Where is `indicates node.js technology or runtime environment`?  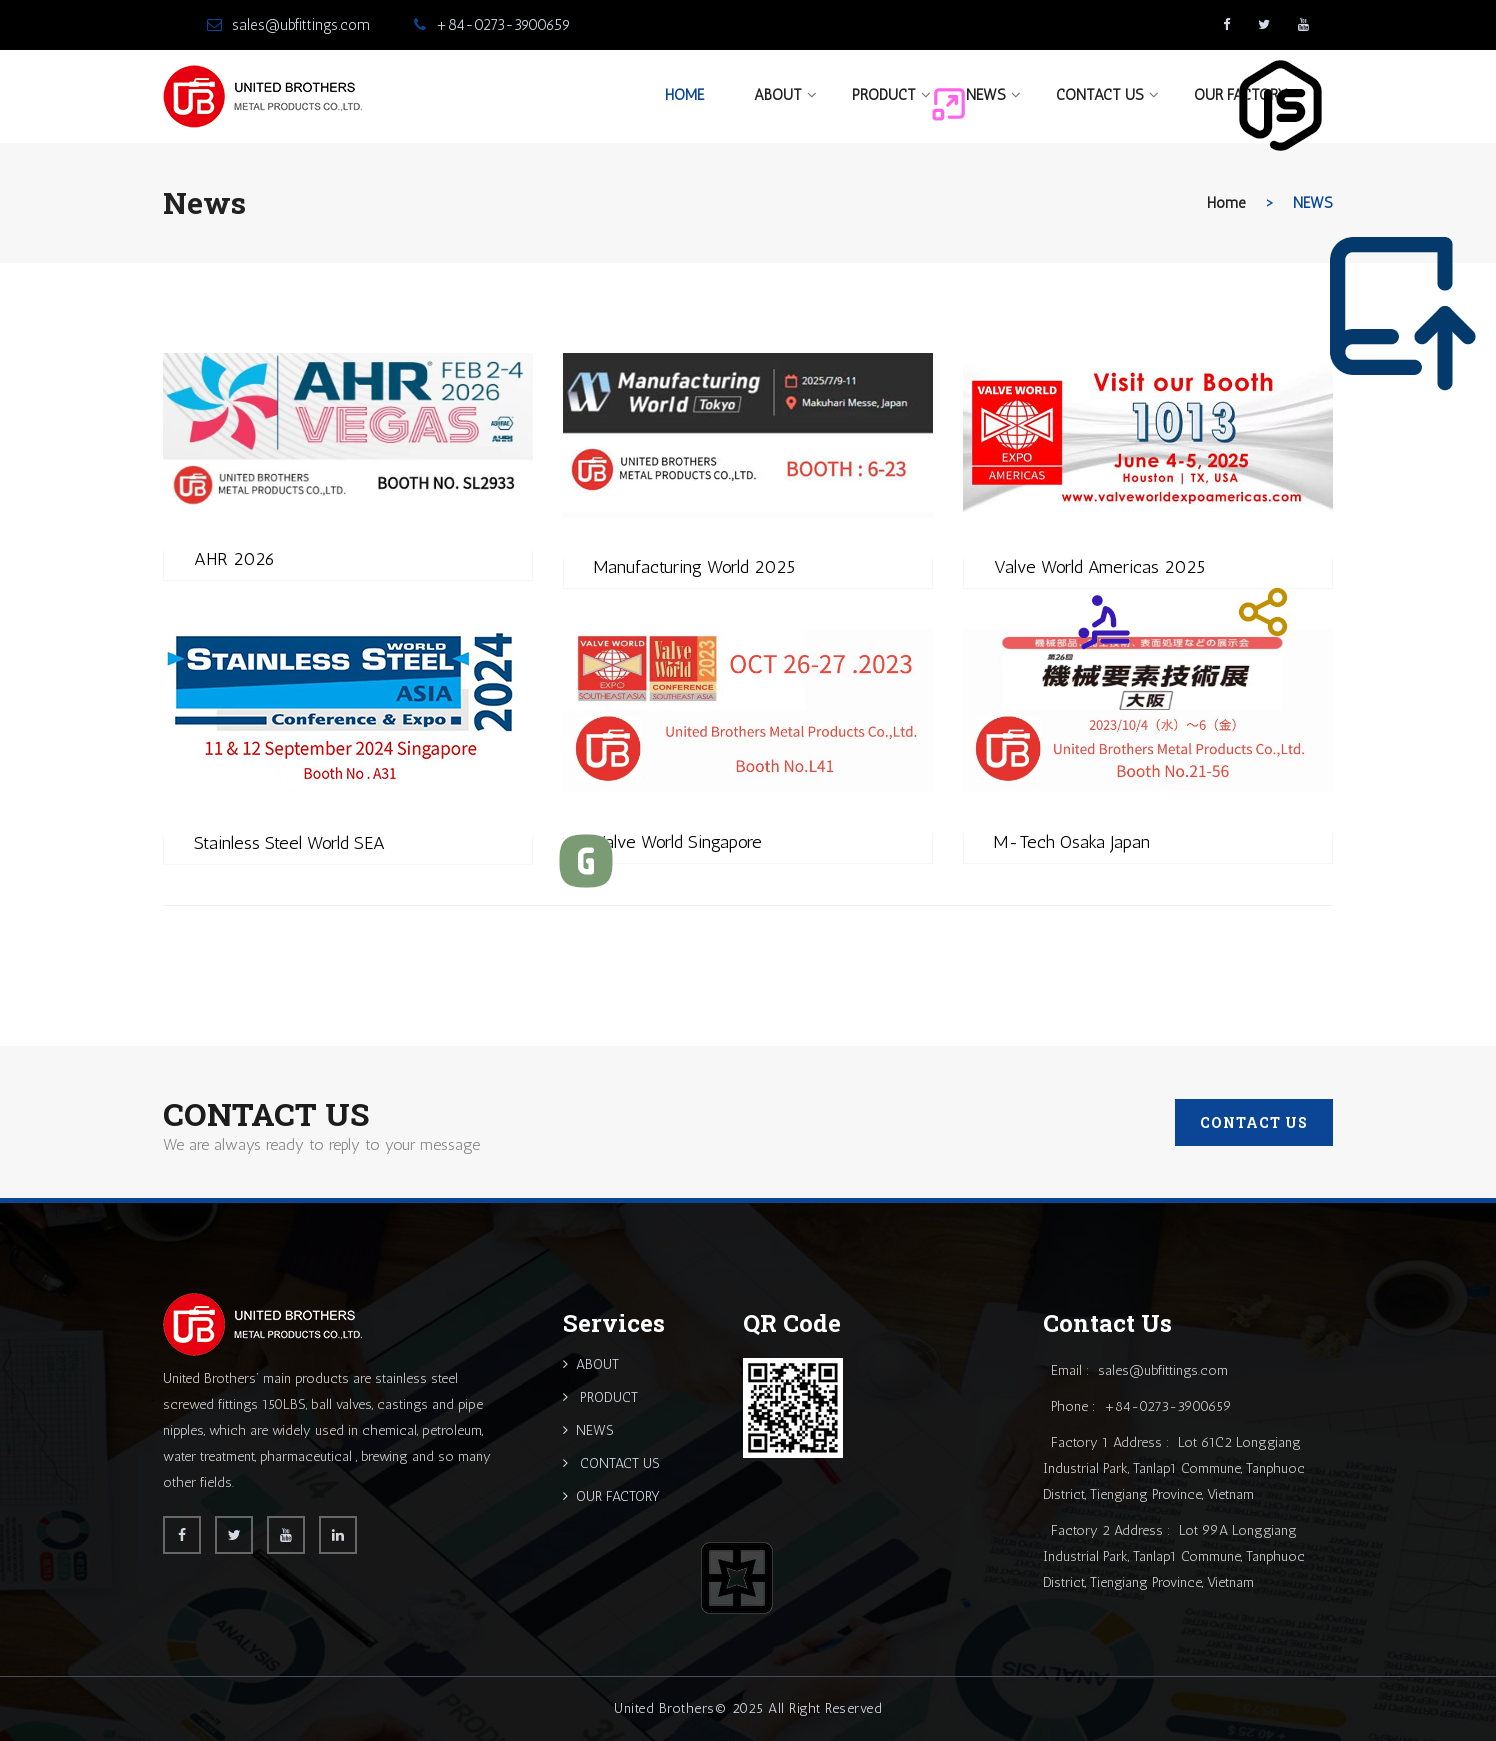 indicates node.js technology or runtime environment is located at coordinates (1280, 105).